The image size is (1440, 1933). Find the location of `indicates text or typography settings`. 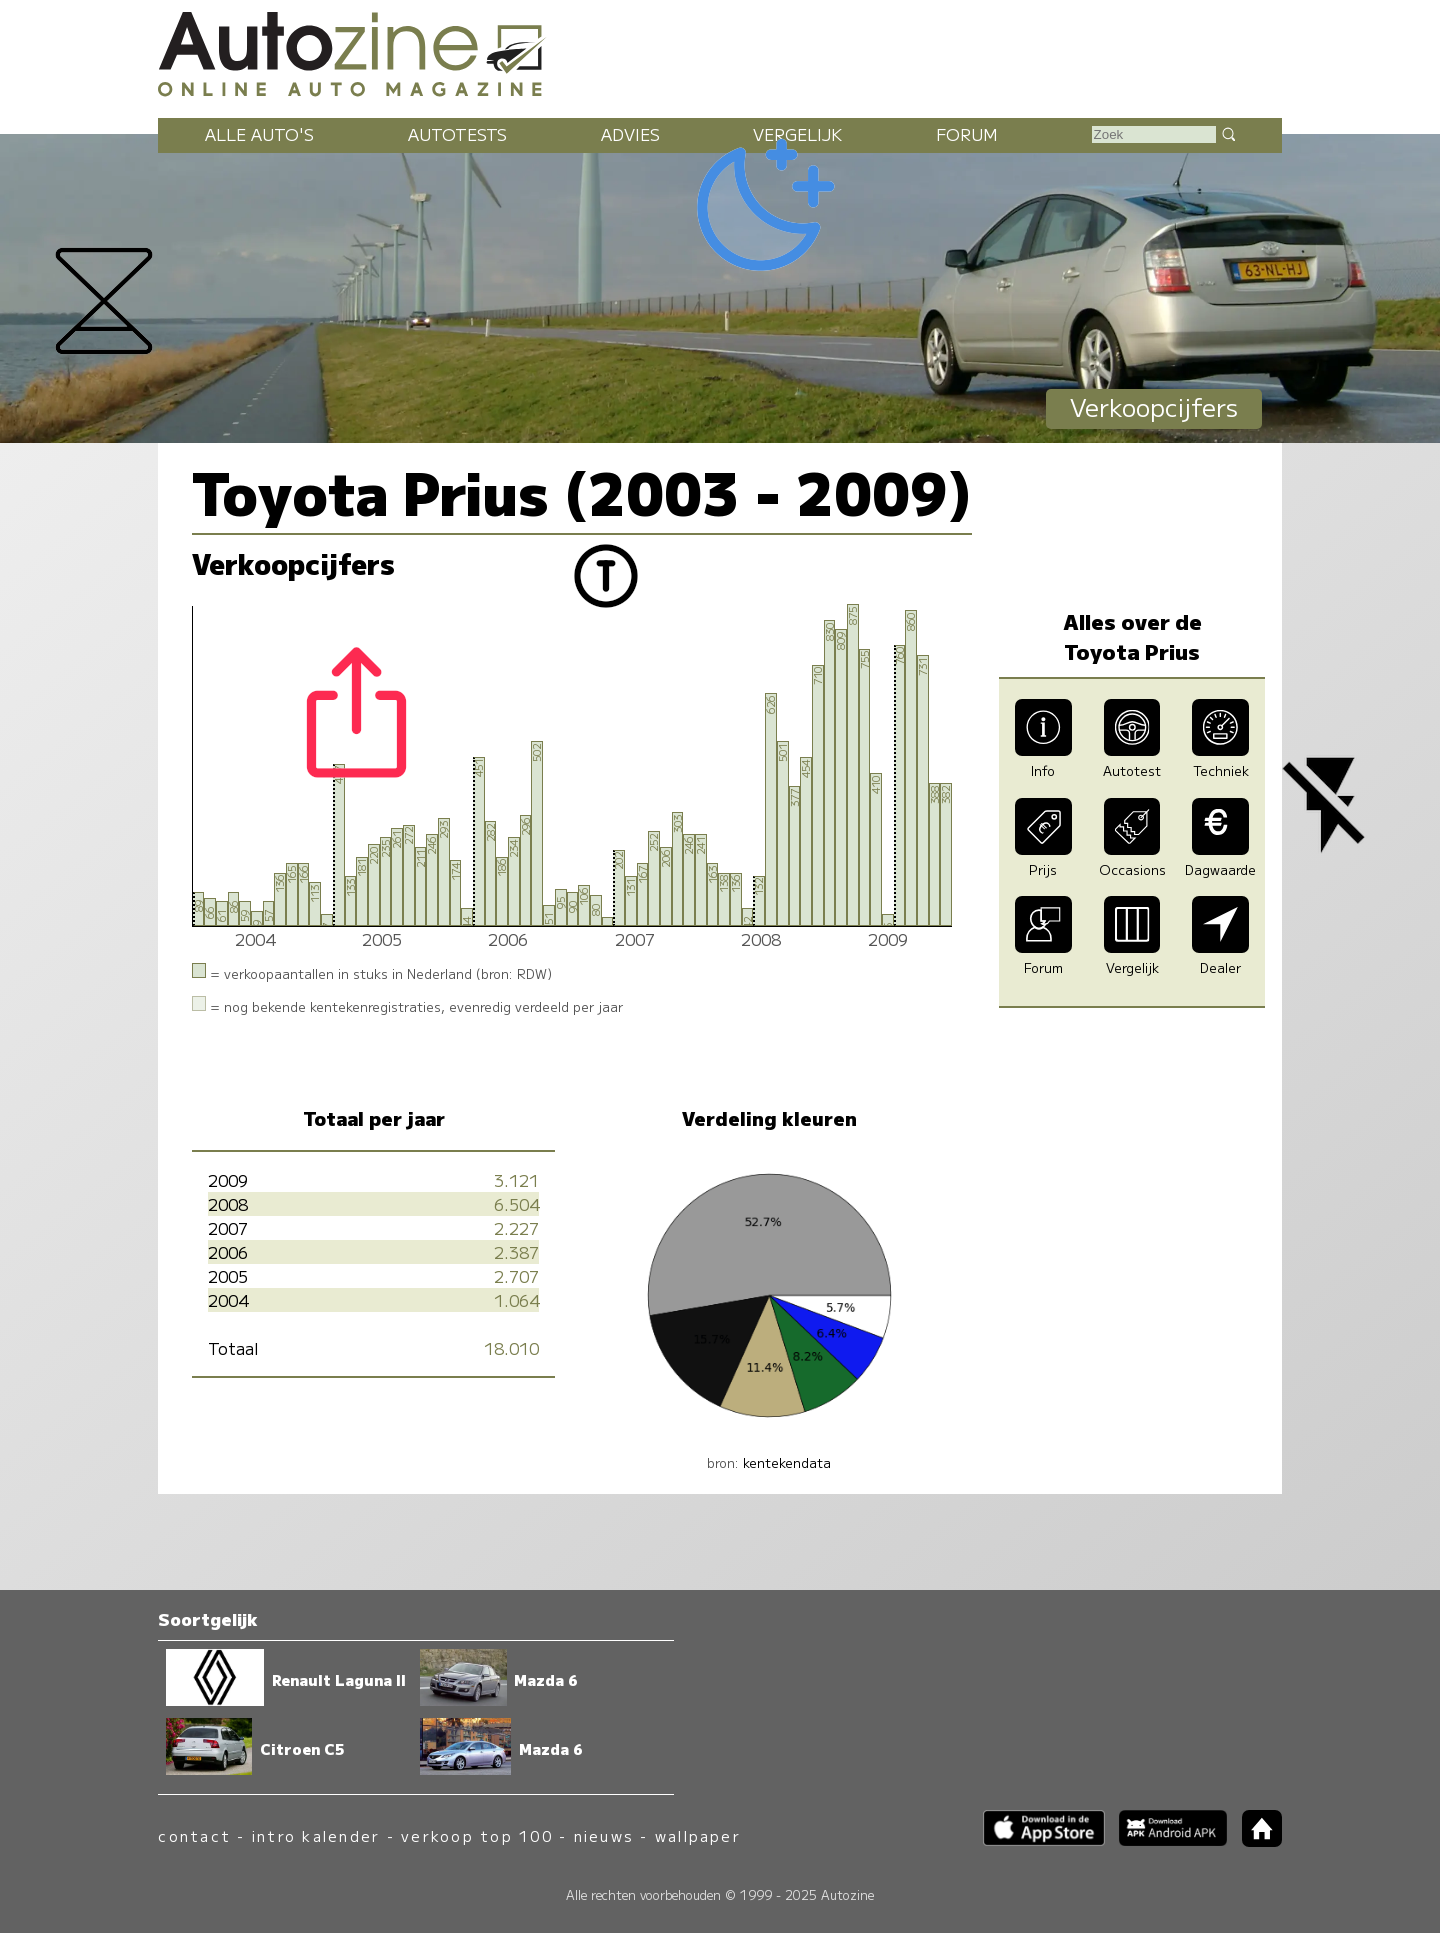

indicates text or typography settings is located at coordinates (606, 576).